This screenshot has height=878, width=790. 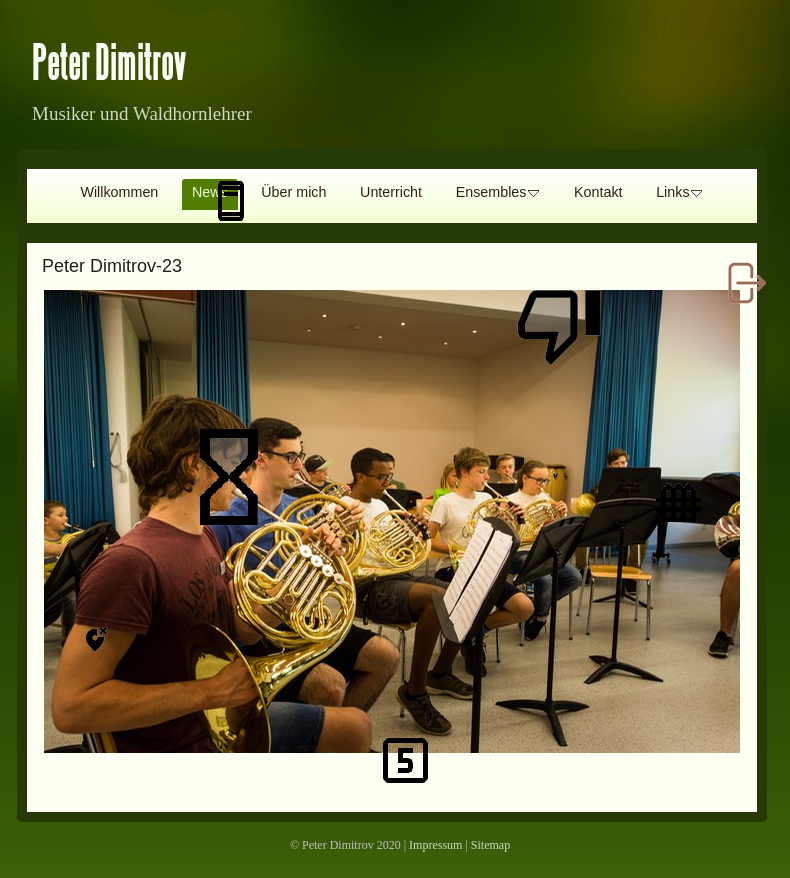 I want to click on access fence or boundary settings, so click(x=678, y=502).